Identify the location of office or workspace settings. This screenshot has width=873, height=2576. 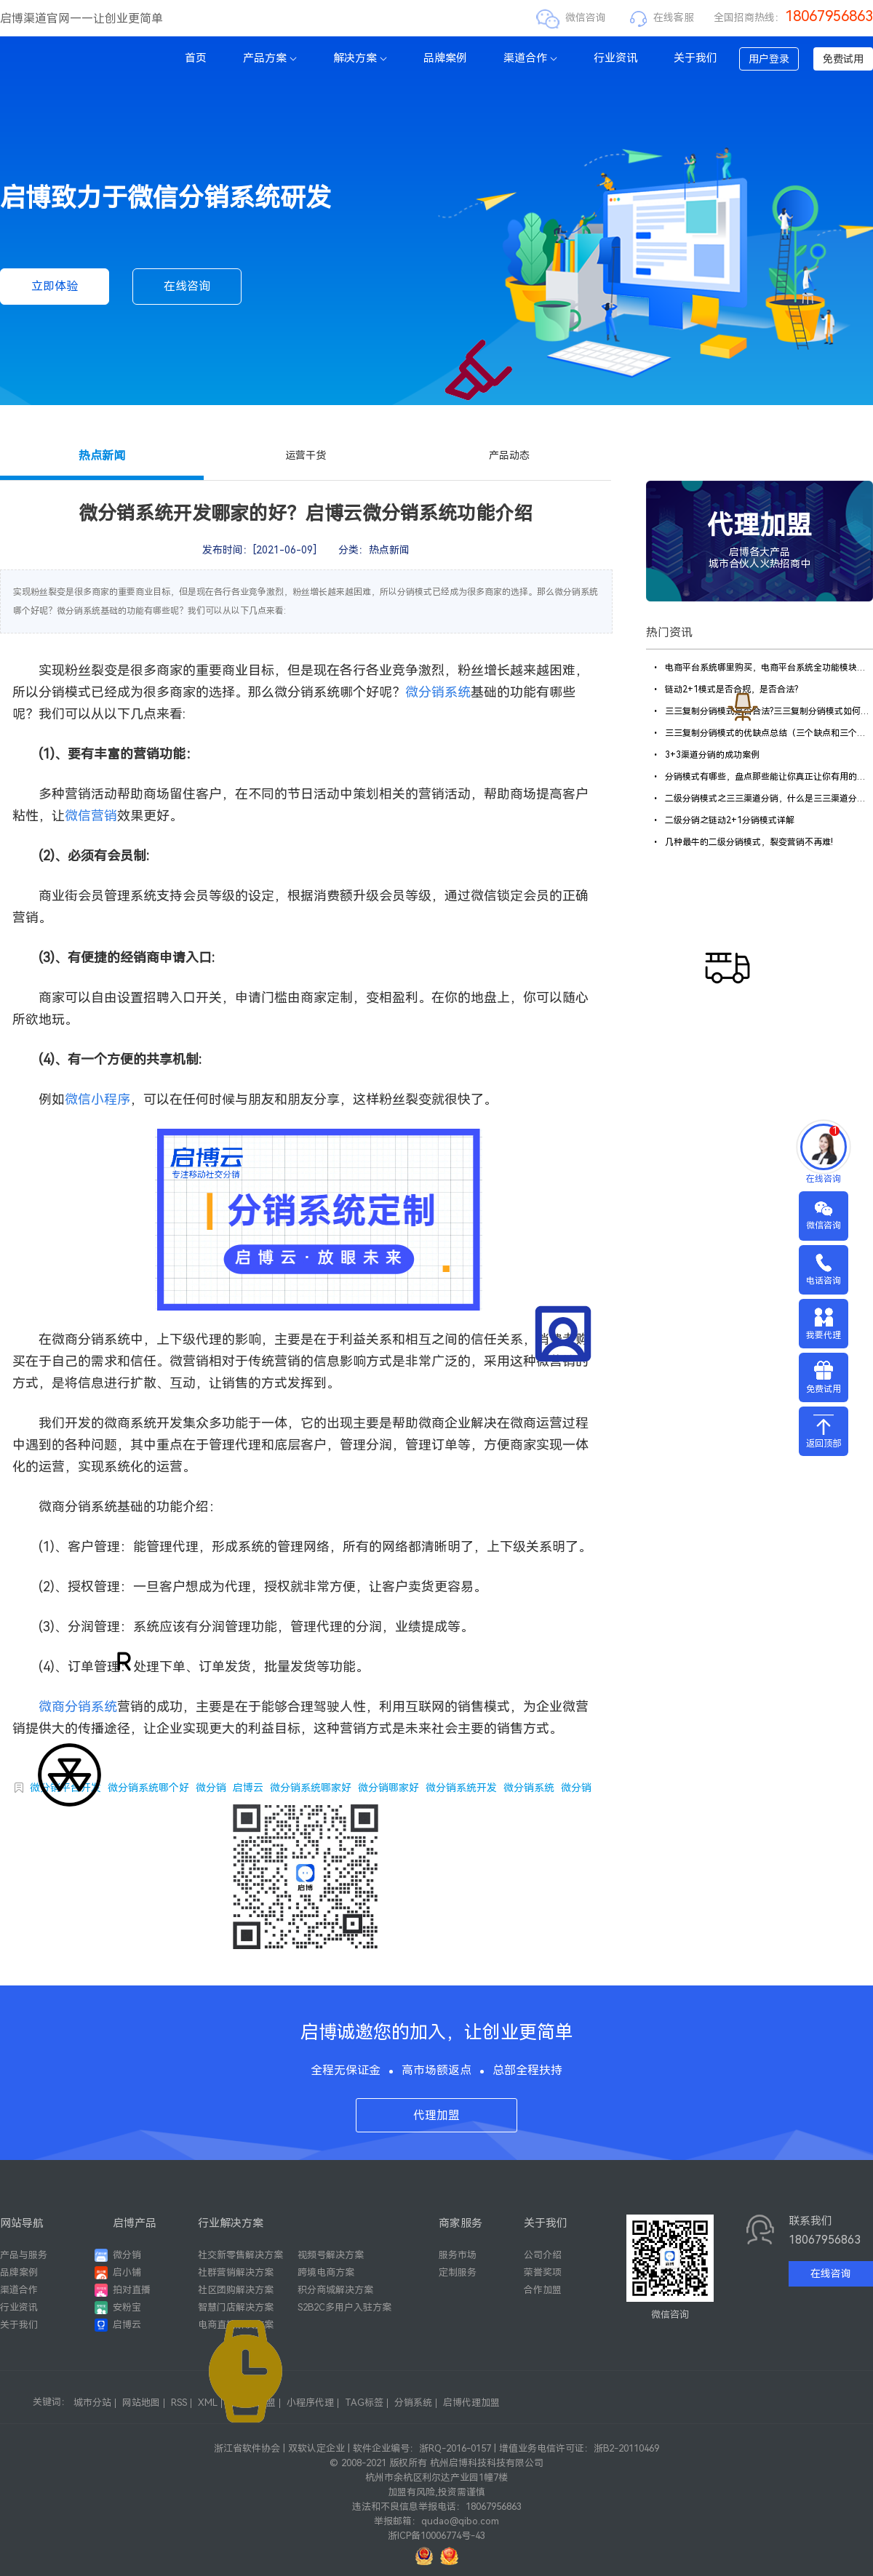
(743, 707).